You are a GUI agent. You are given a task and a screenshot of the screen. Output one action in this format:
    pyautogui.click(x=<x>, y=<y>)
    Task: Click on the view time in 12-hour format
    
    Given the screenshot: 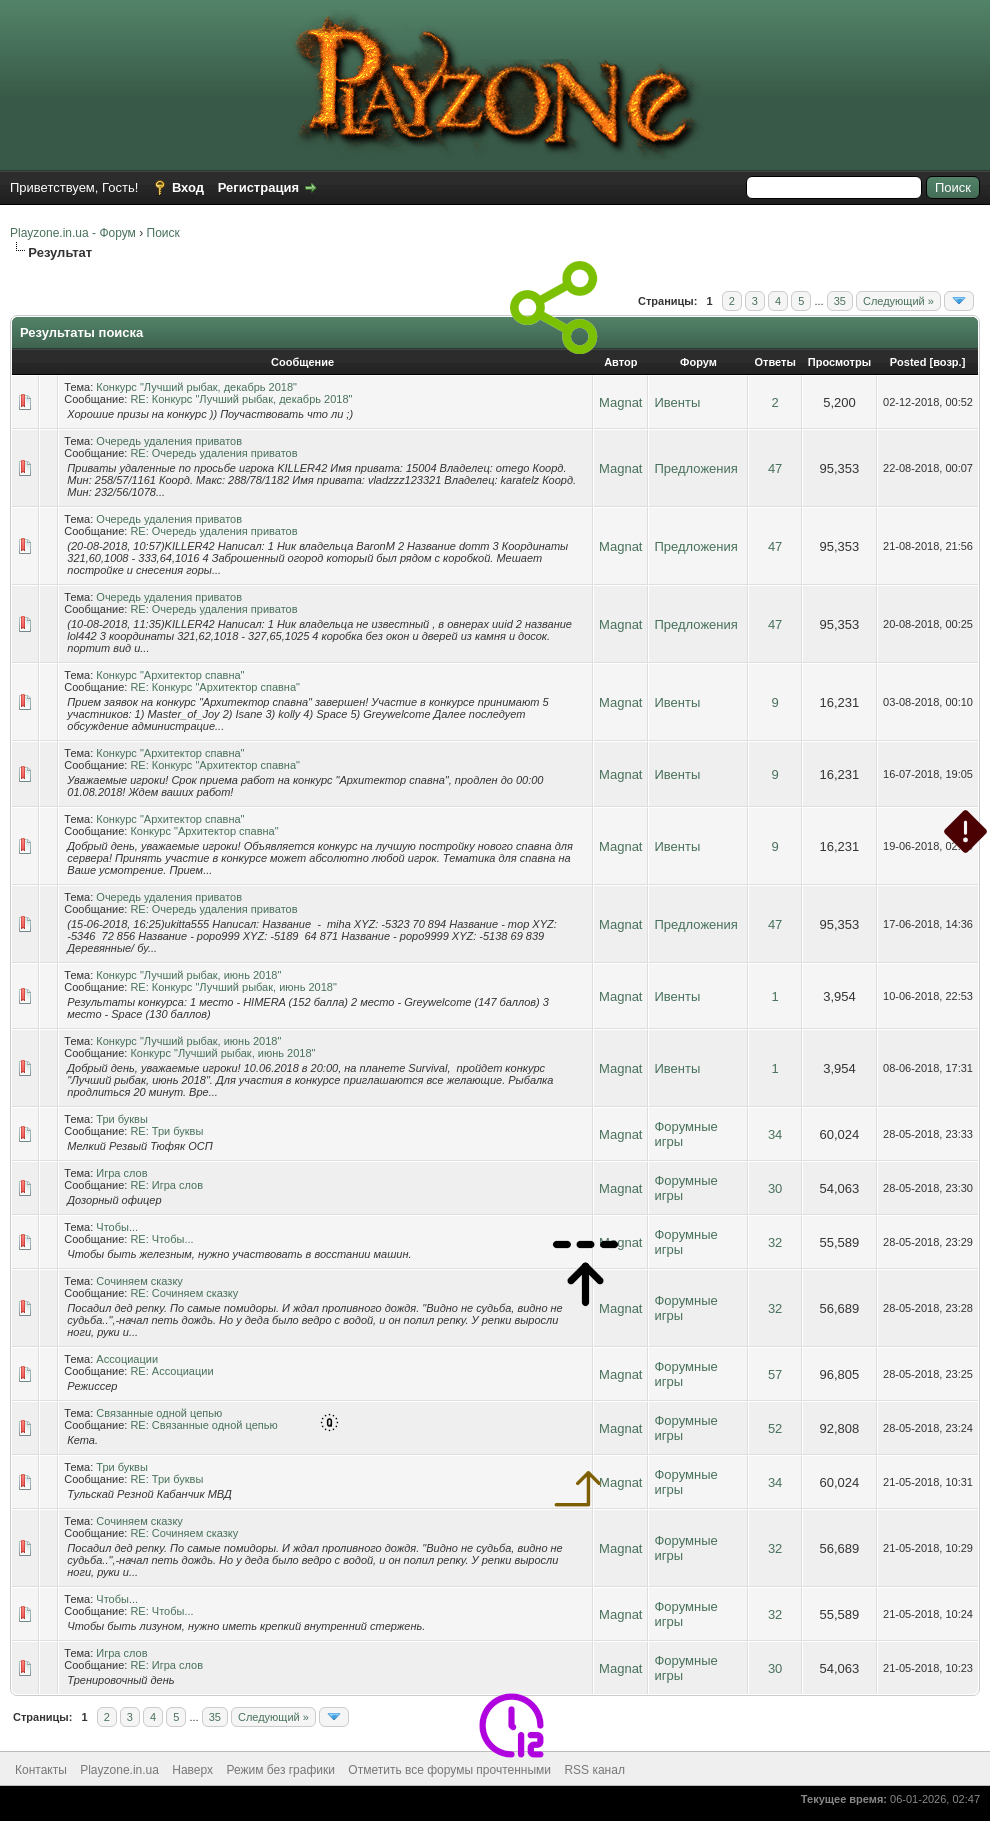 What is the action you would take?
    pyautogui.click(x=511, y=1725)
    